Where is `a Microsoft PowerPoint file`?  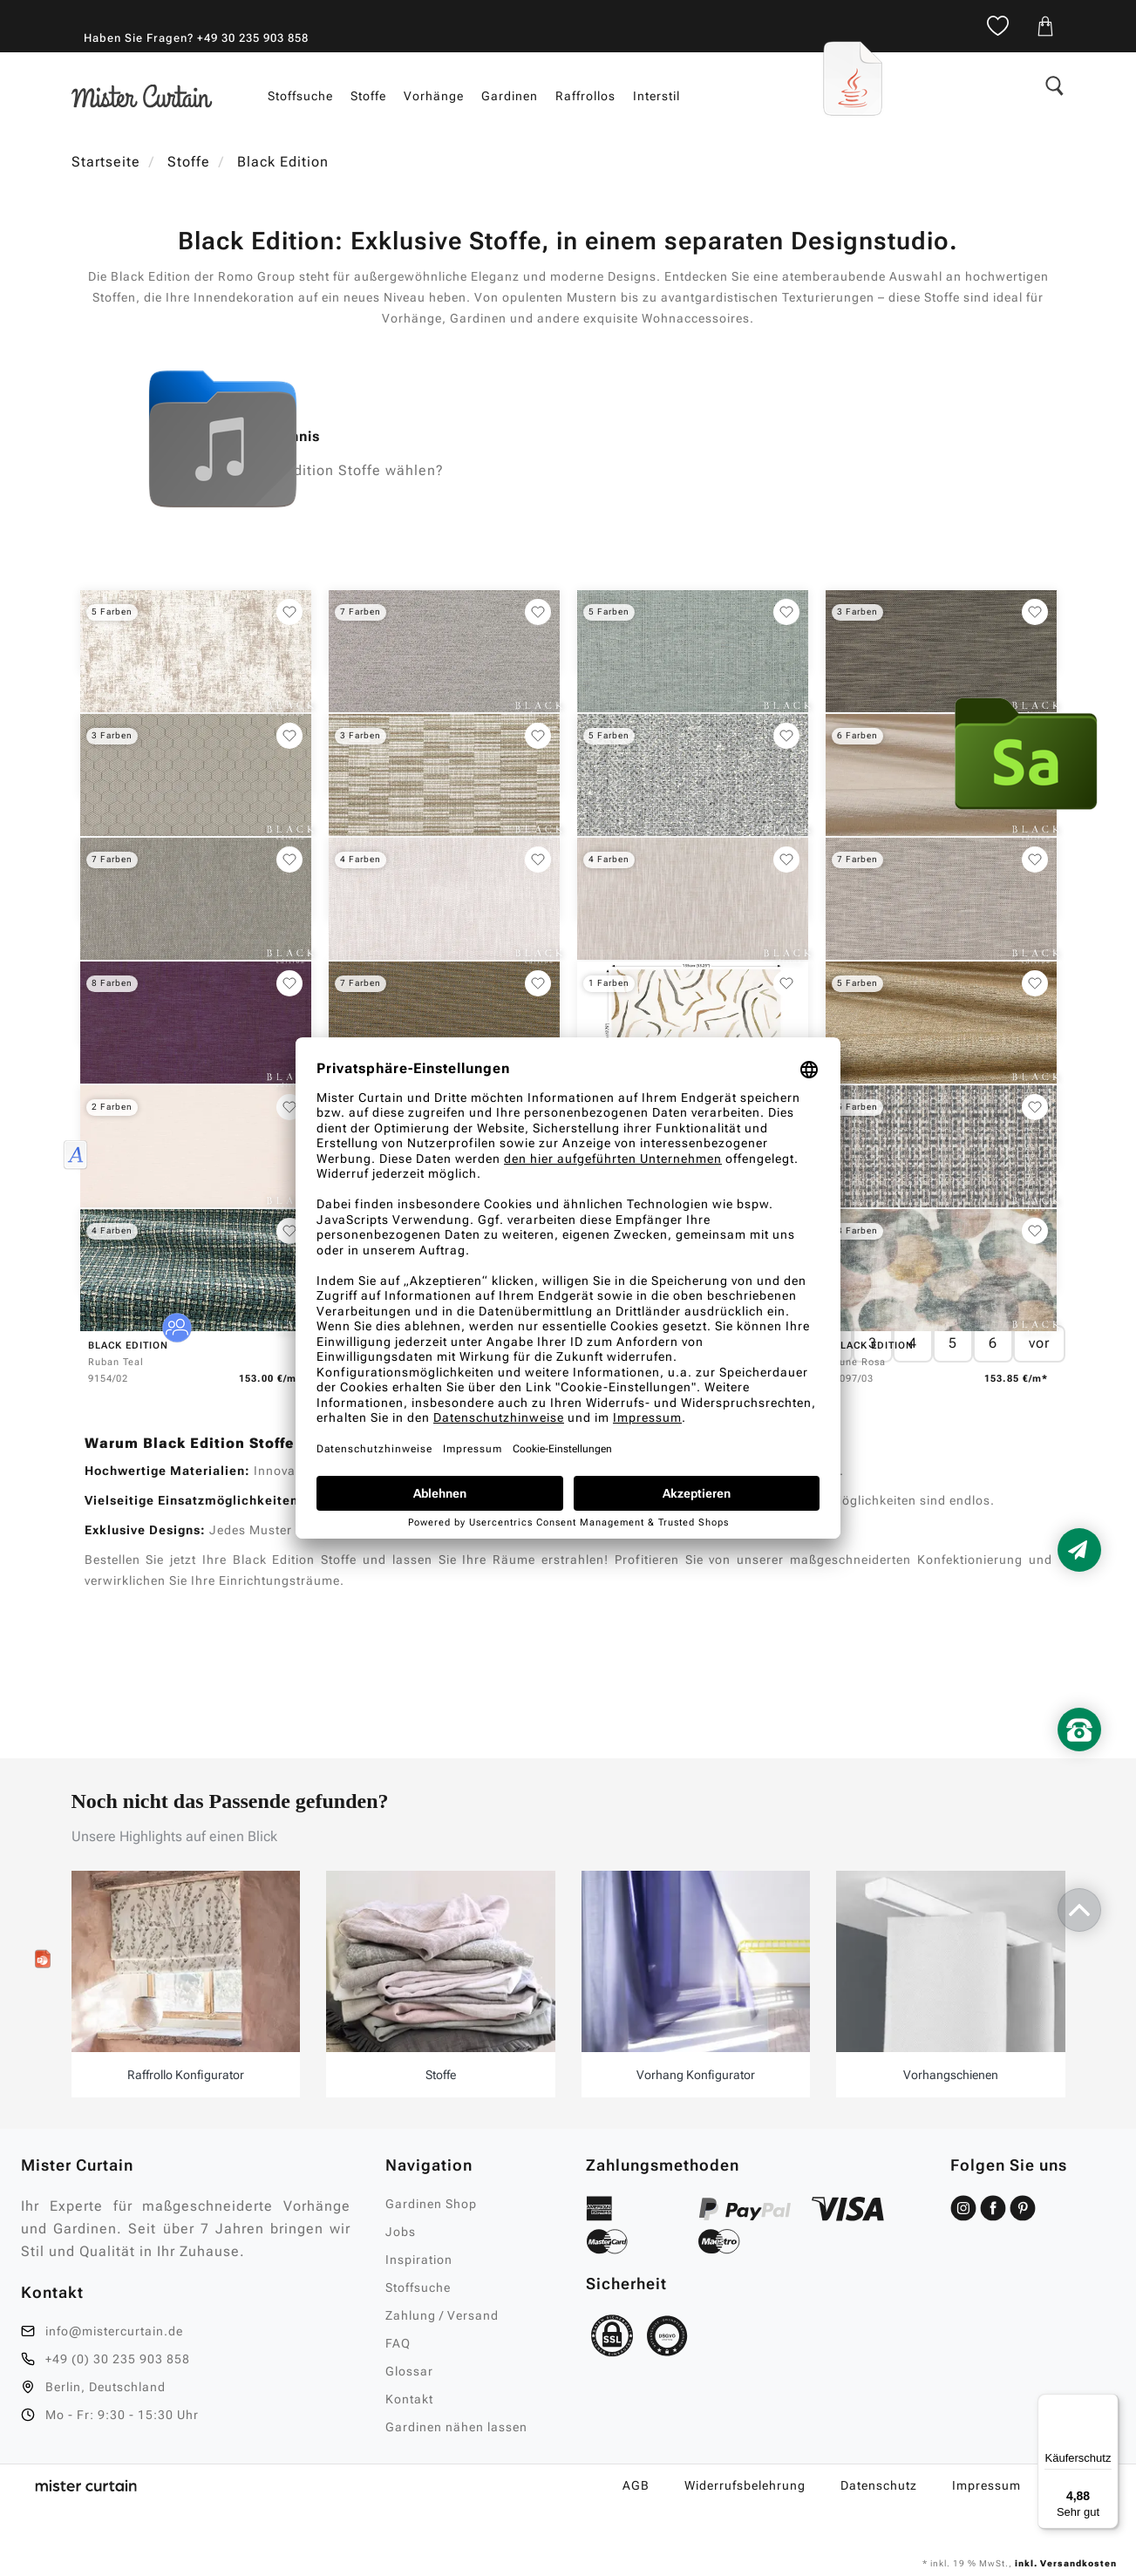
a Microsoft PowerPoint file is located at coordinates (43, 1959).